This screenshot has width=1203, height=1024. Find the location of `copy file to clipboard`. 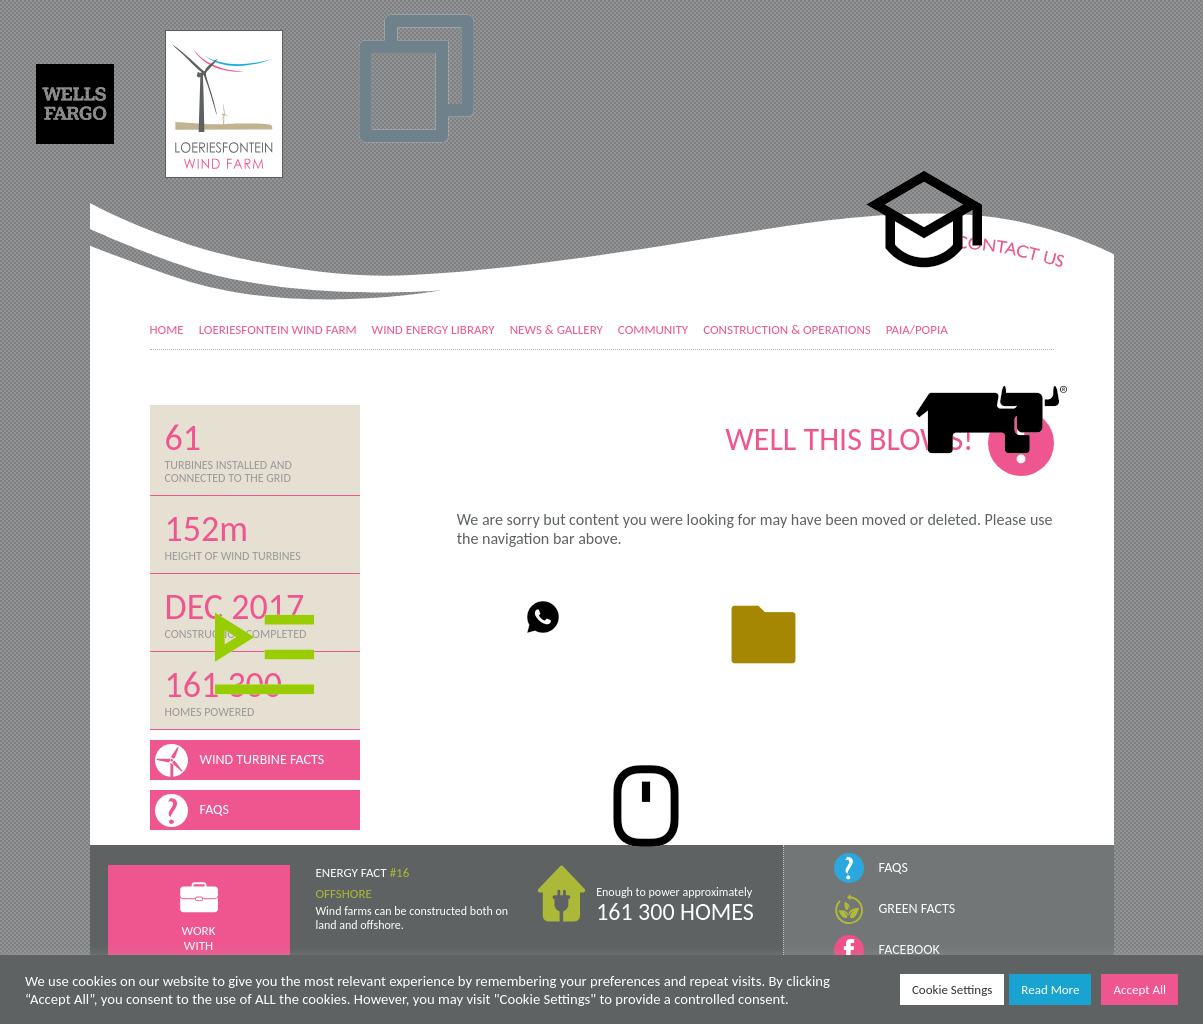

copy file to clipboard is located at coordinates (416, 78).